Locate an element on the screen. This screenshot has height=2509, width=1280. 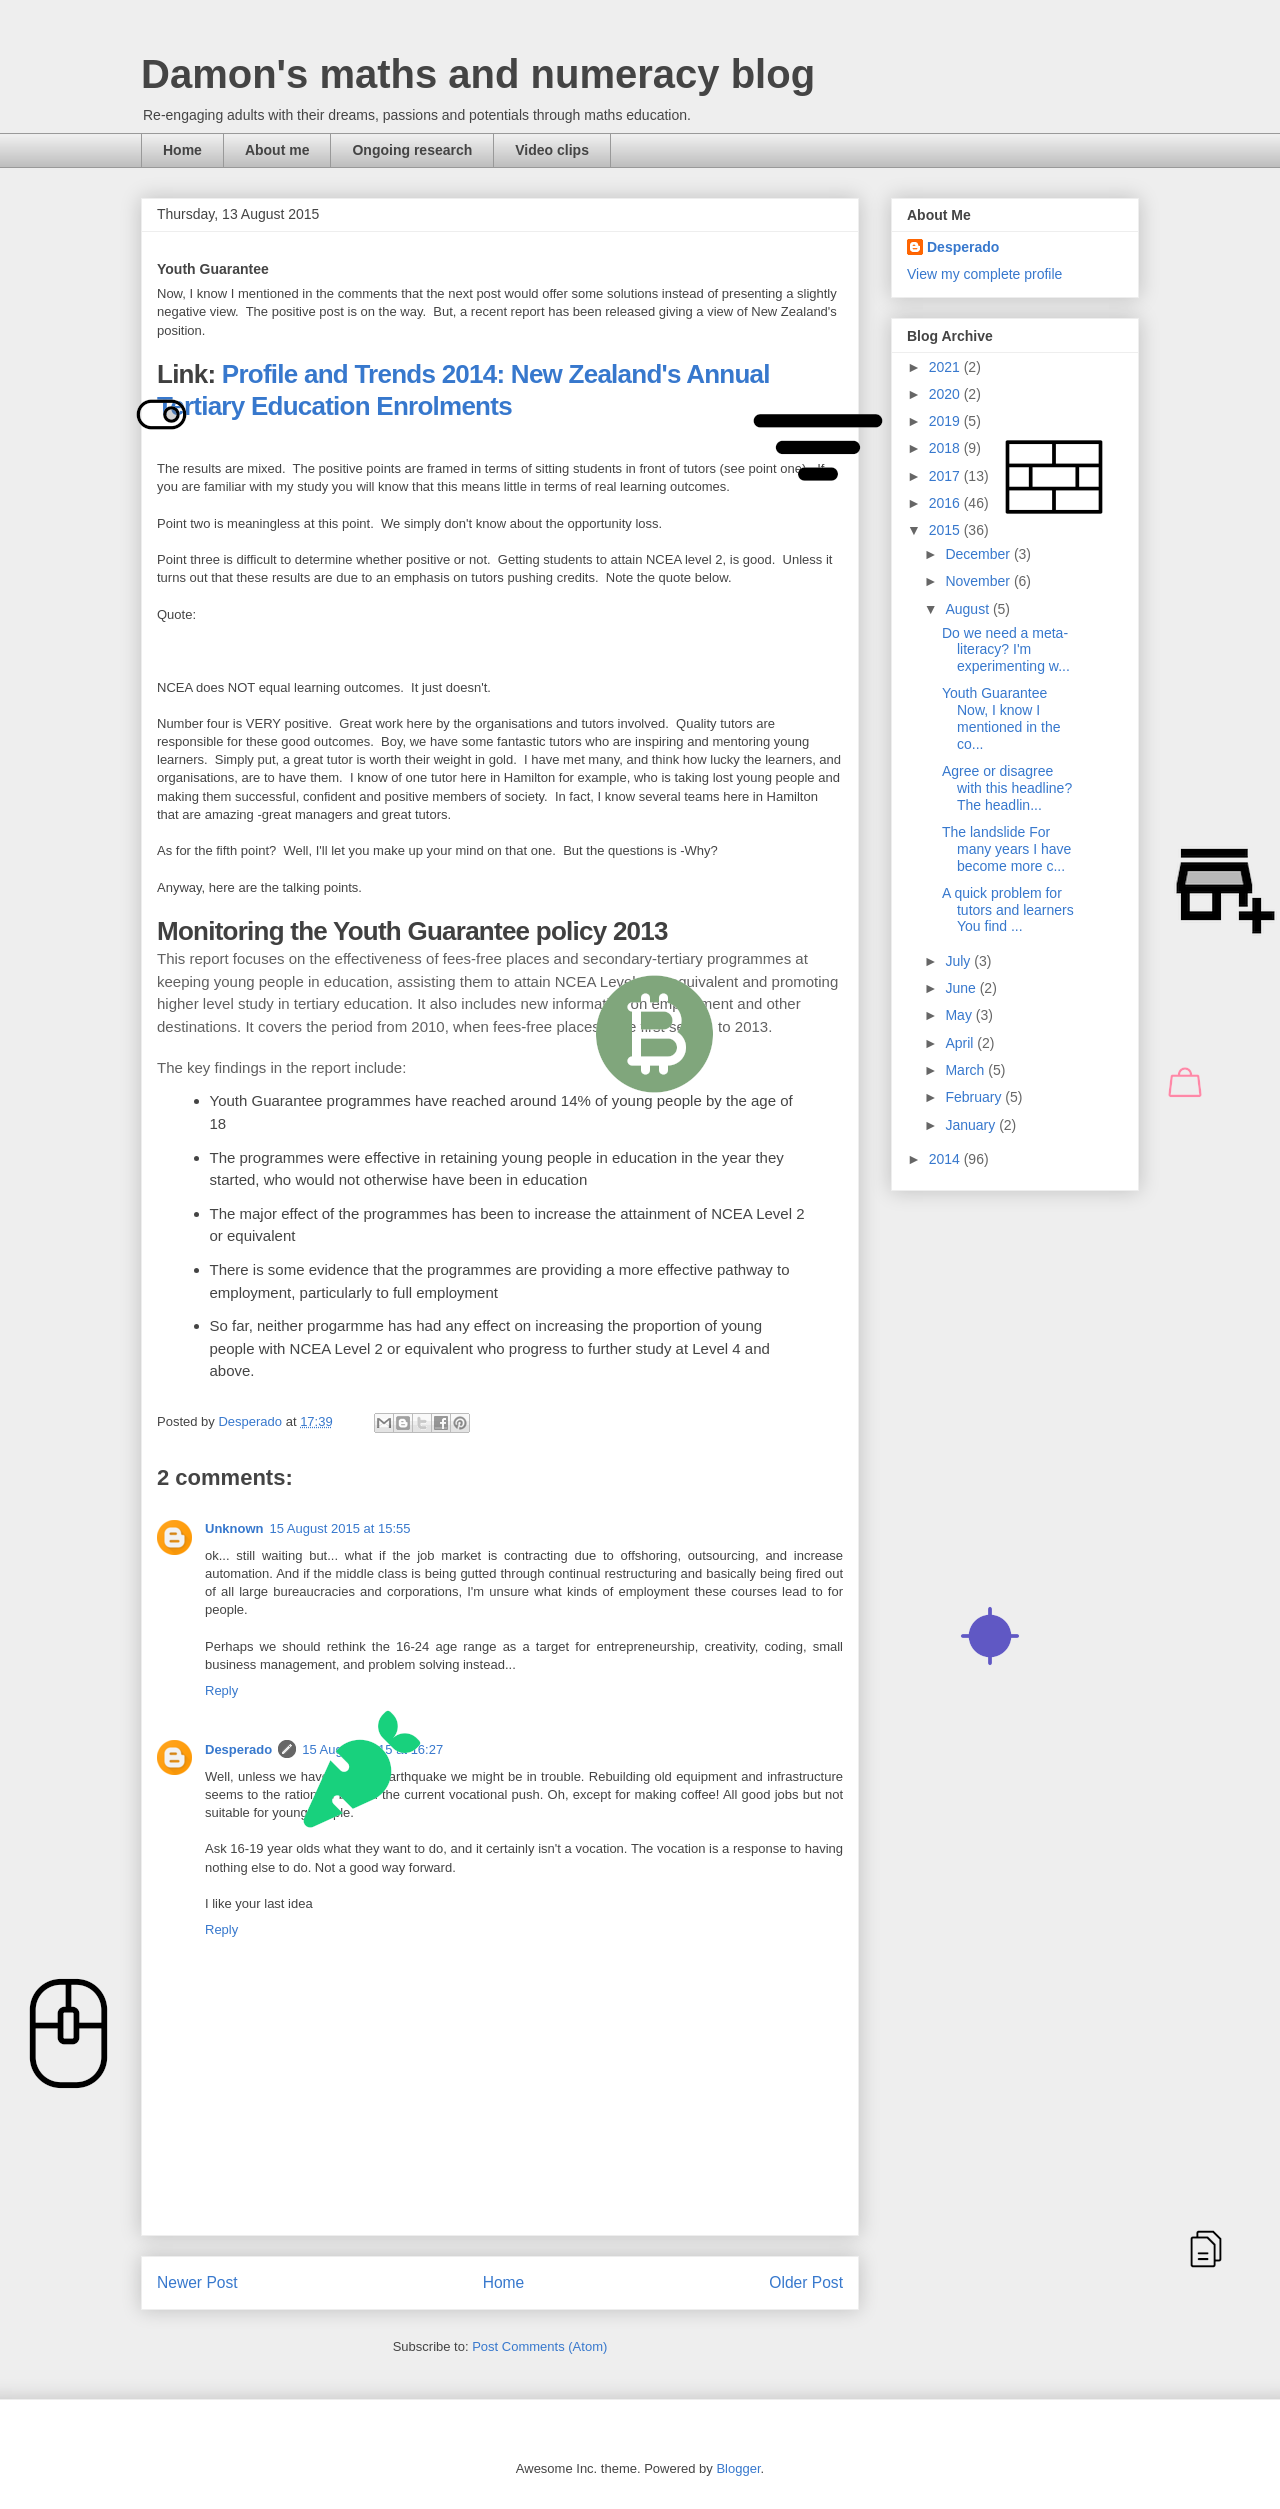
view all files is located at coordinates (1206, 2249).